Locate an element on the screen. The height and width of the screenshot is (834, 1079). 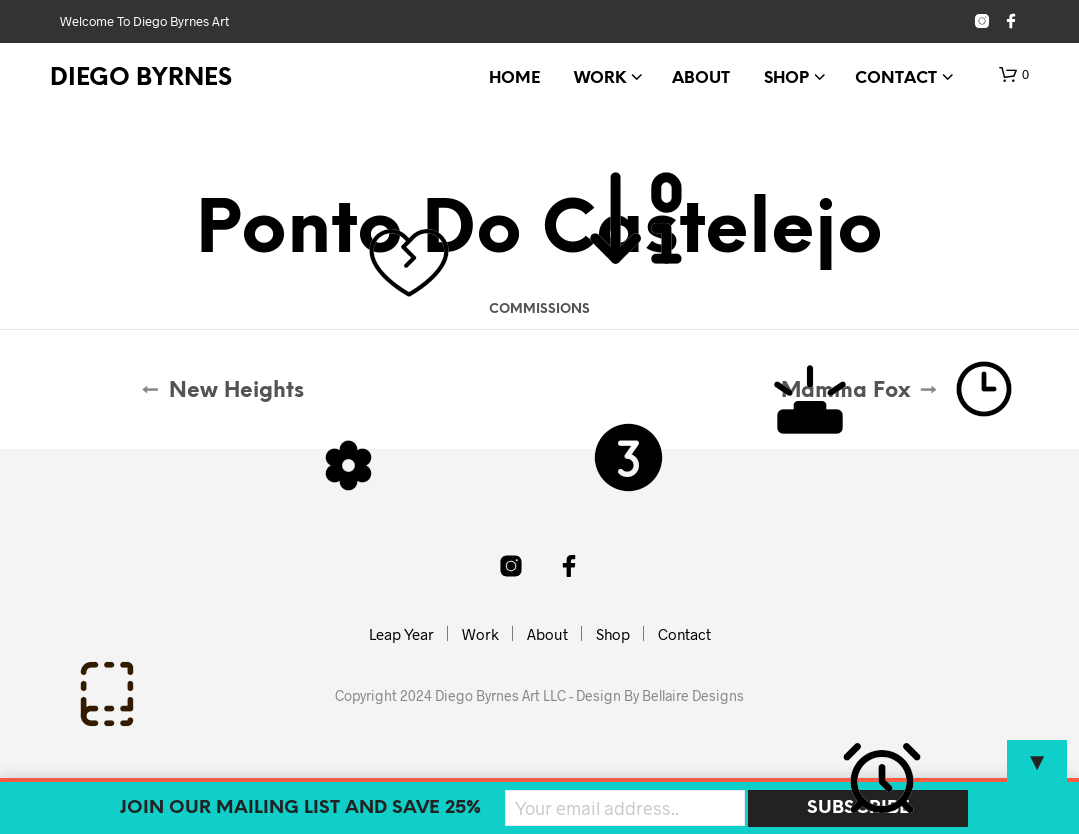
remove from favorites is located at coordinates (409, 260).